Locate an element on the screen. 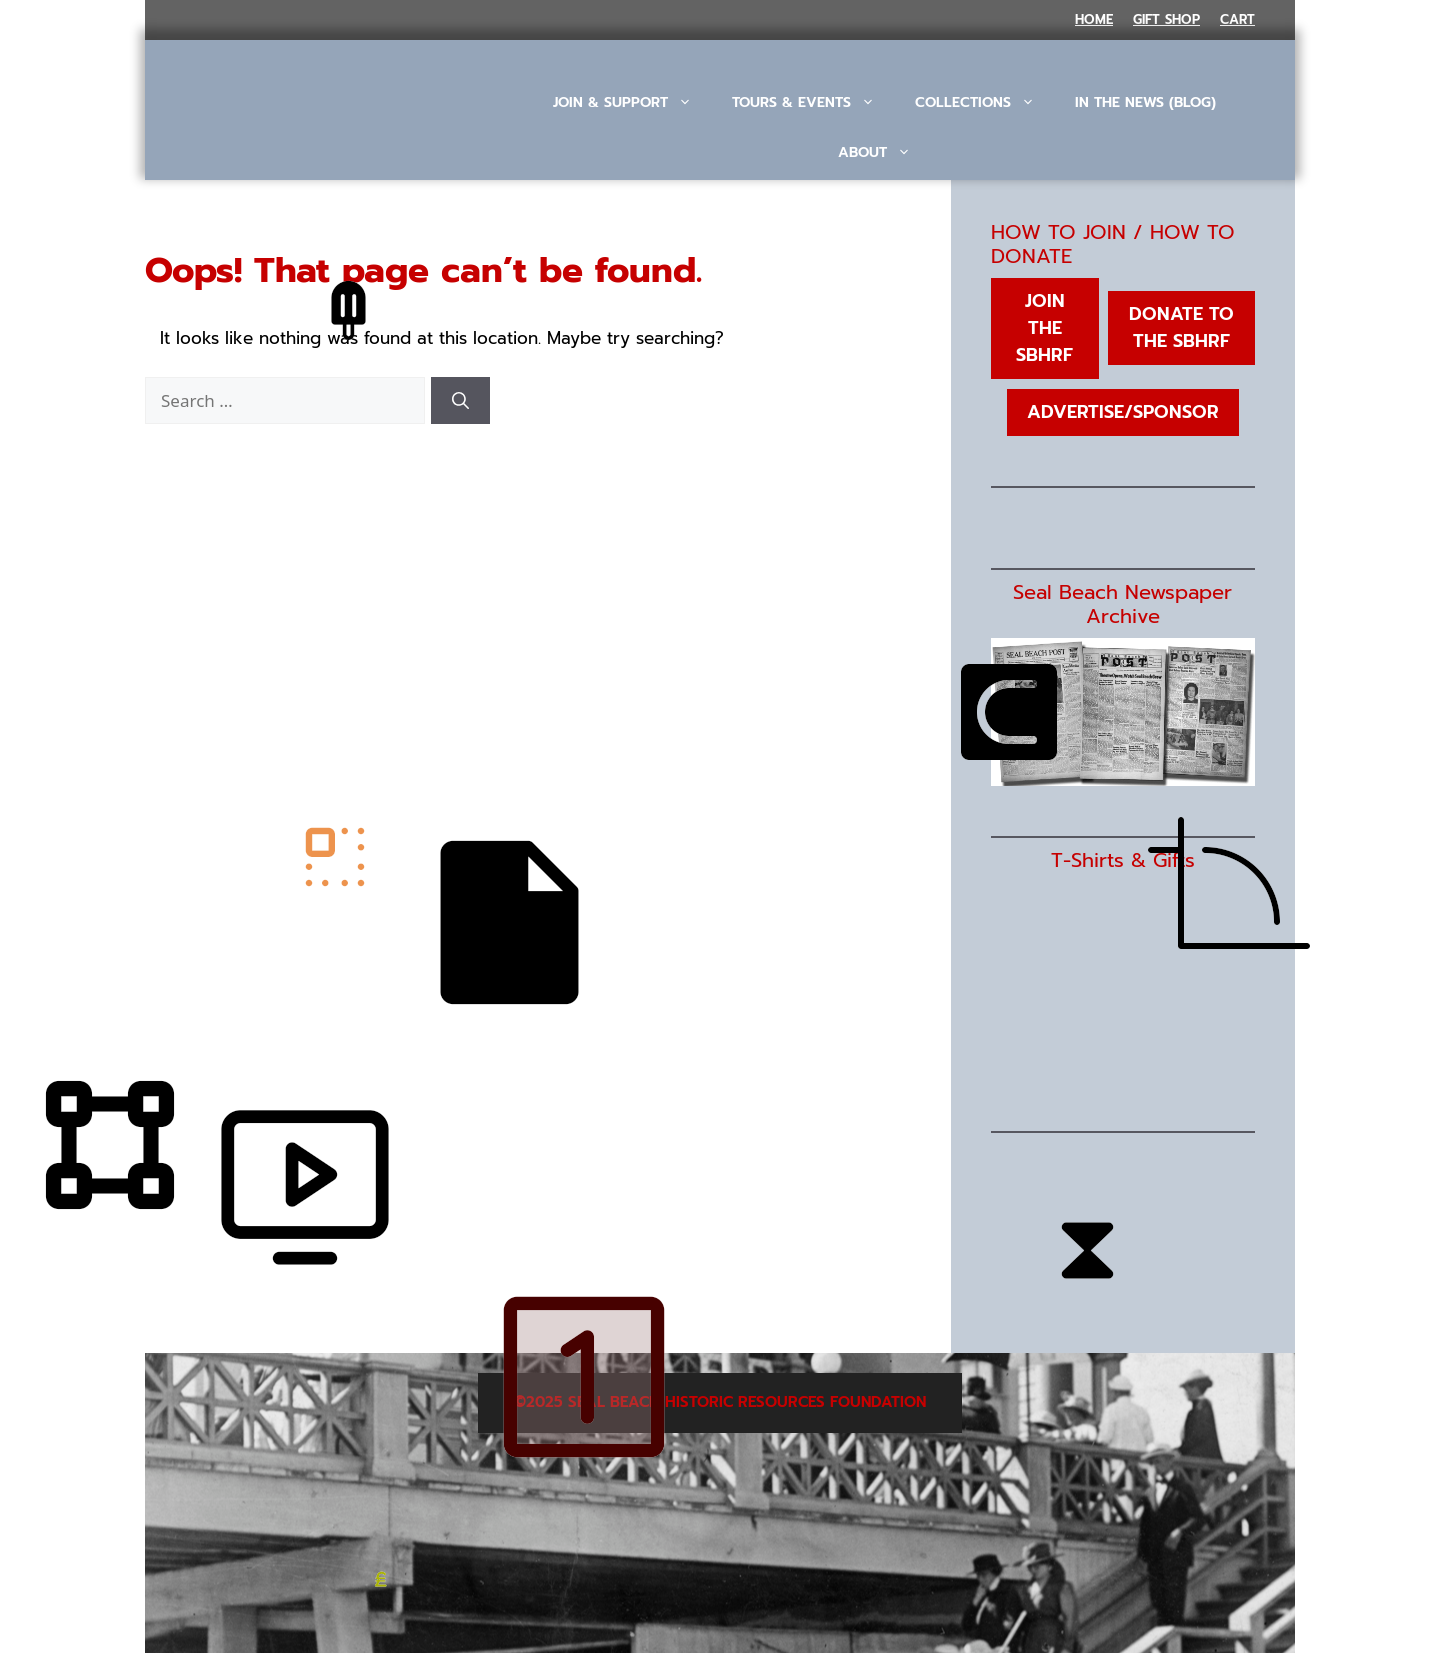  measure or adjust angle in a design tool is located at coordinates (1223, 892).